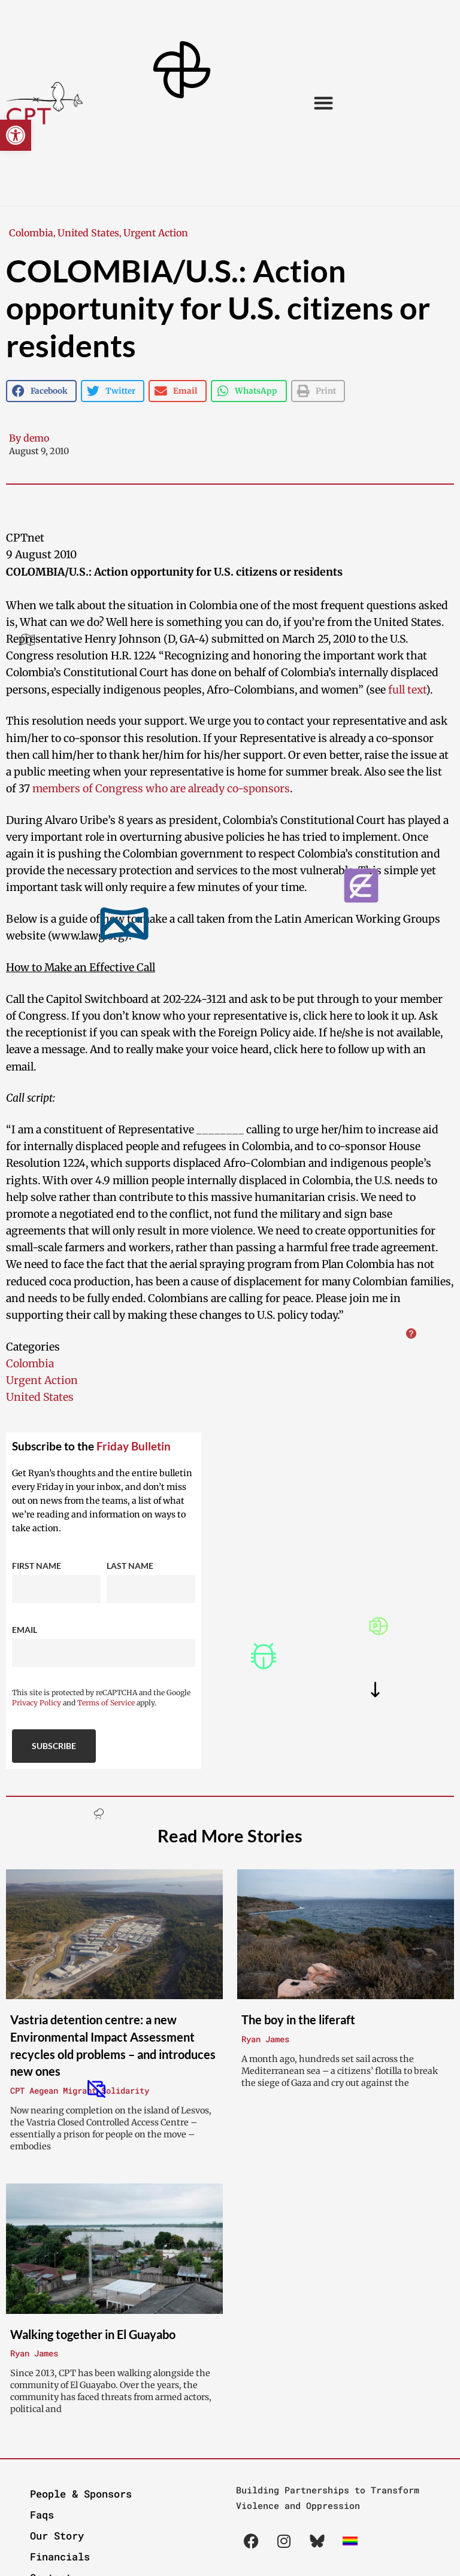 This screenshot has width=460, height=2576. What do you see at coordinates (411, 1333) in the screenshot?
I see `access help or support information` at bounding box center [411, 1333].